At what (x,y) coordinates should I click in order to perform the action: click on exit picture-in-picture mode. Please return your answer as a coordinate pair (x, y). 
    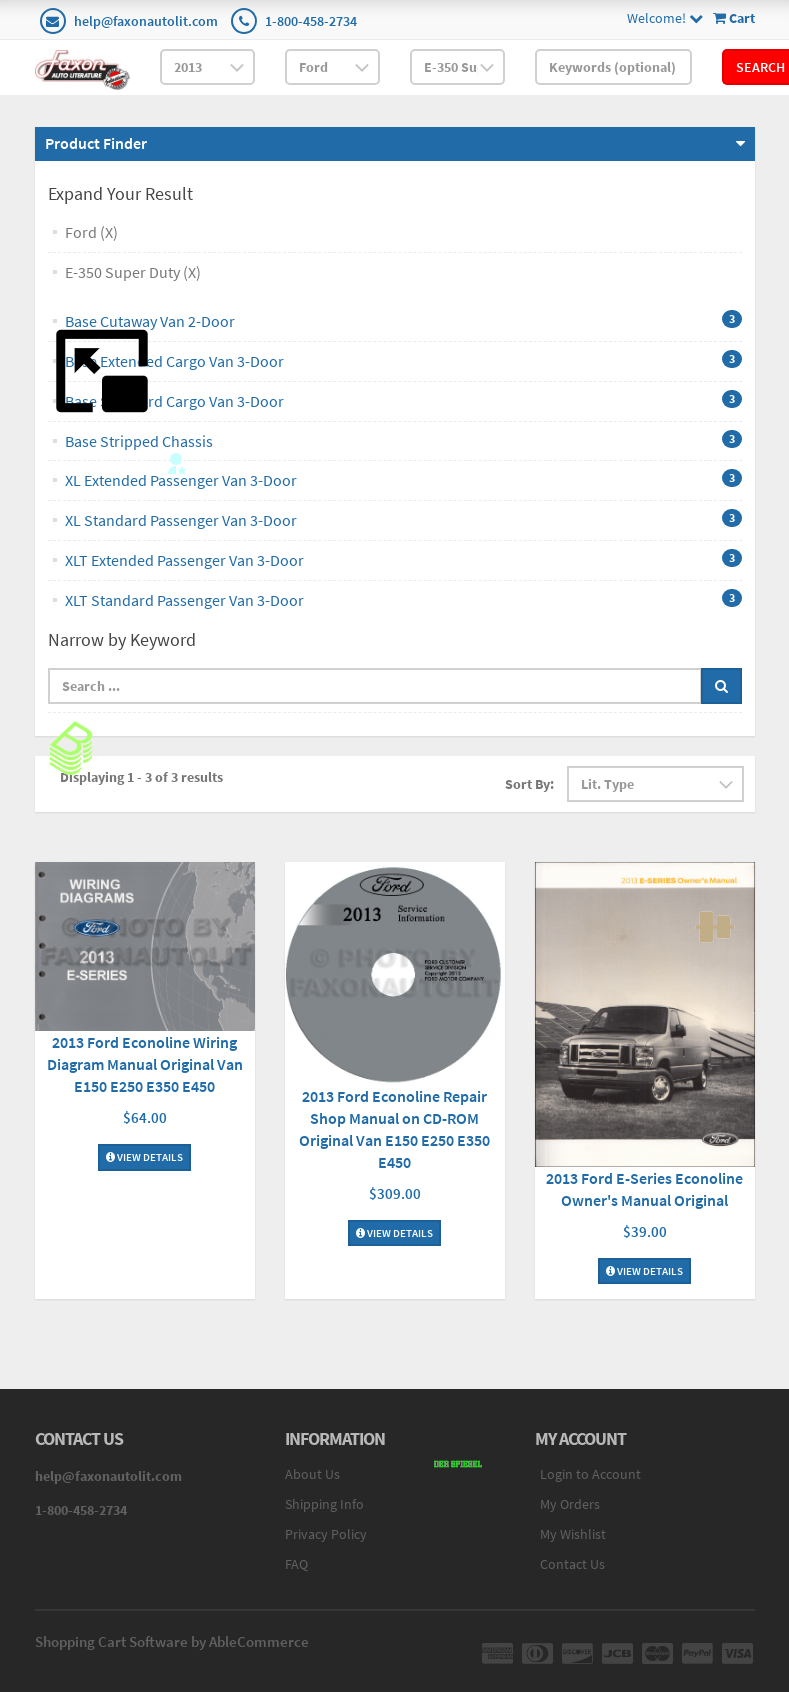
    Looking at the image, I should click on (102, 371).